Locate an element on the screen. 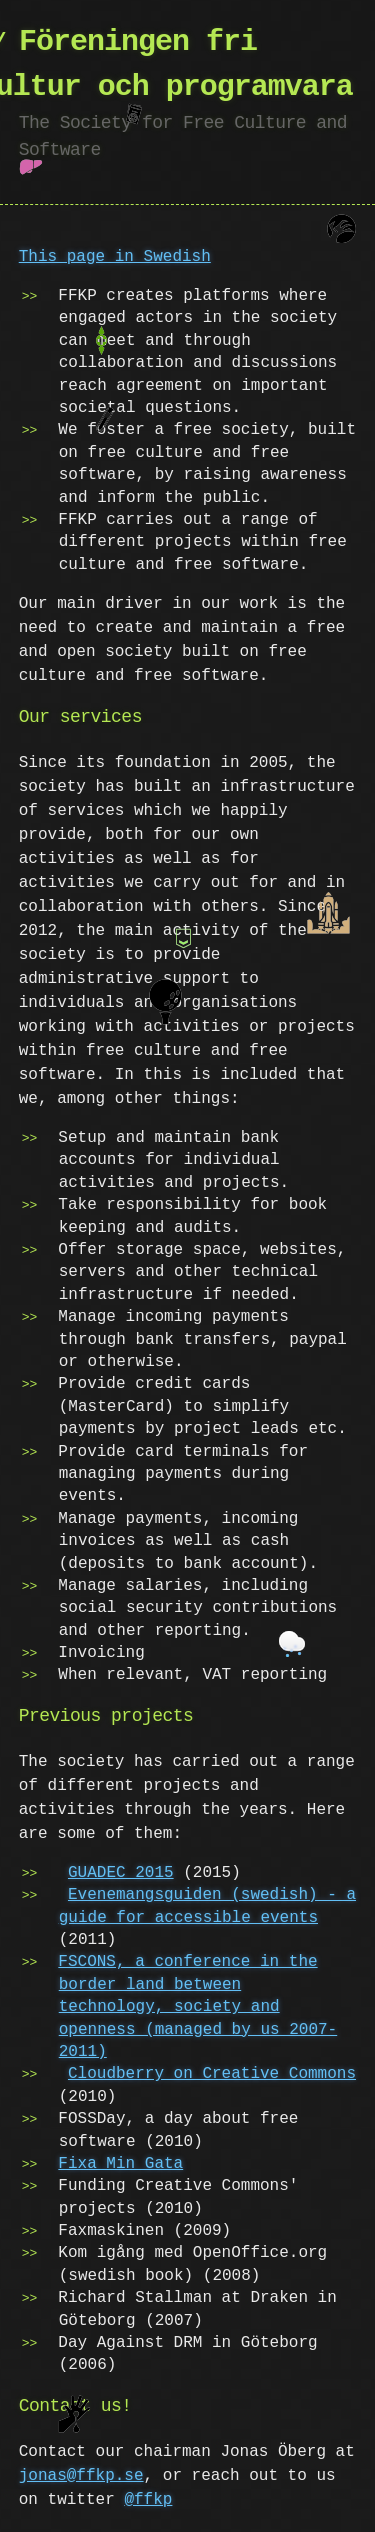  collect or store a potion item is located at coordinates (104, 419).